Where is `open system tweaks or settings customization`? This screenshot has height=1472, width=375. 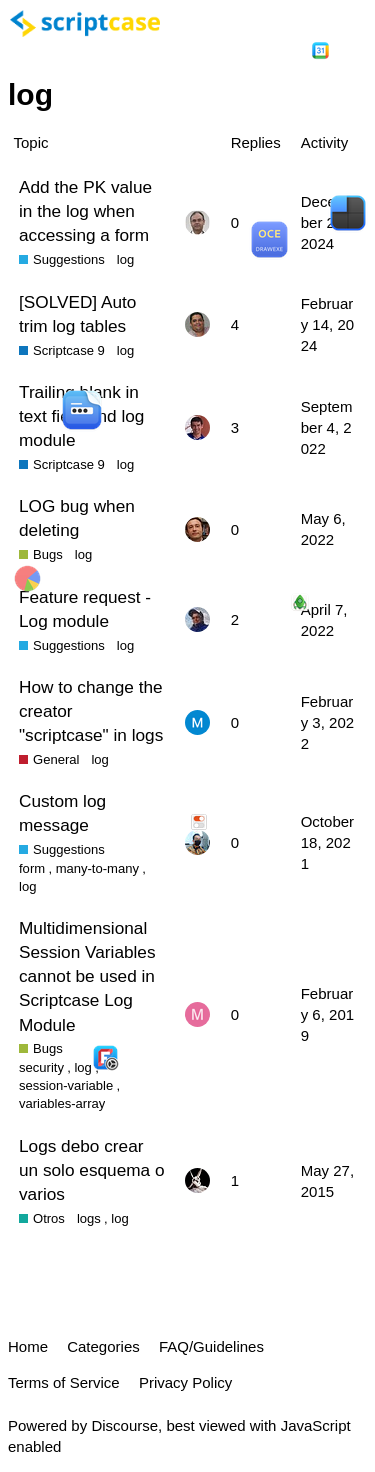 open system tweaks or settings customization is located at coordinates (199, 822).